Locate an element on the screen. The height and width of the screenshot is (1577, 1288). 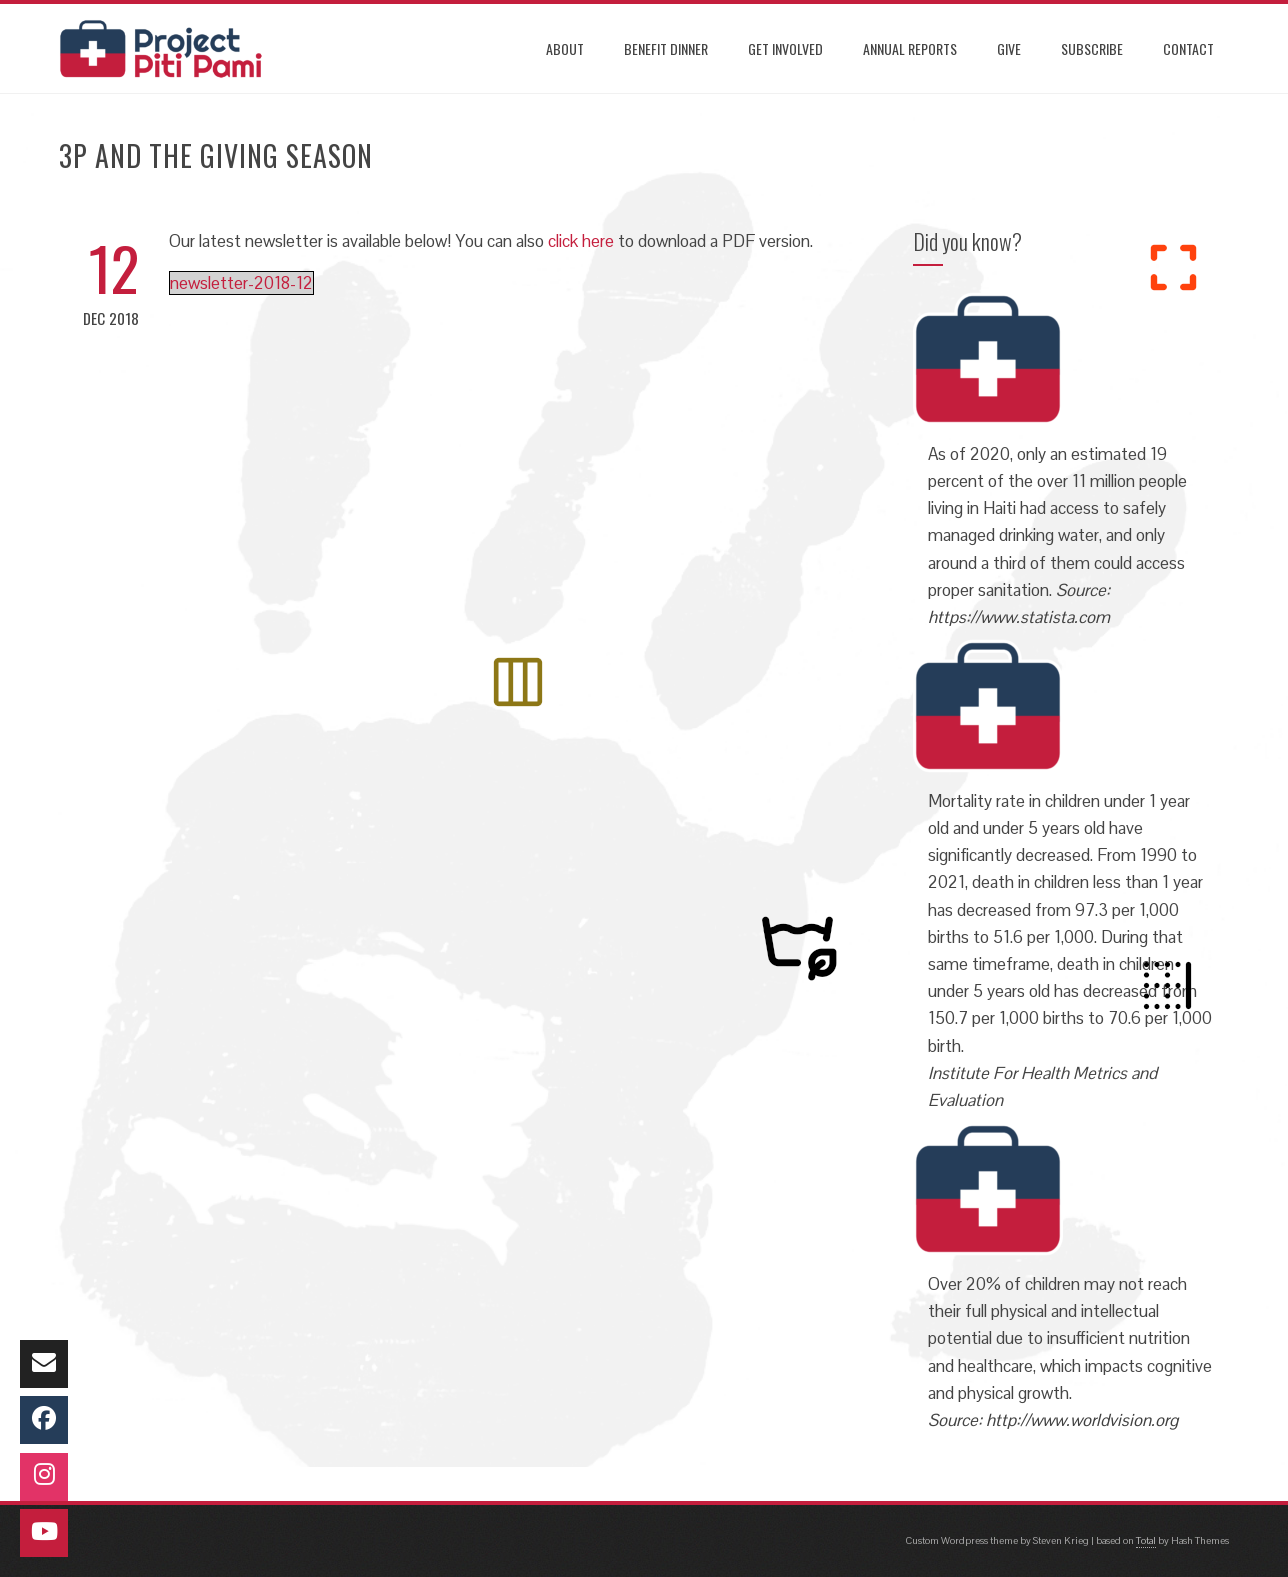
expand to fullscreen mode is located at coordinates (1173, 267).